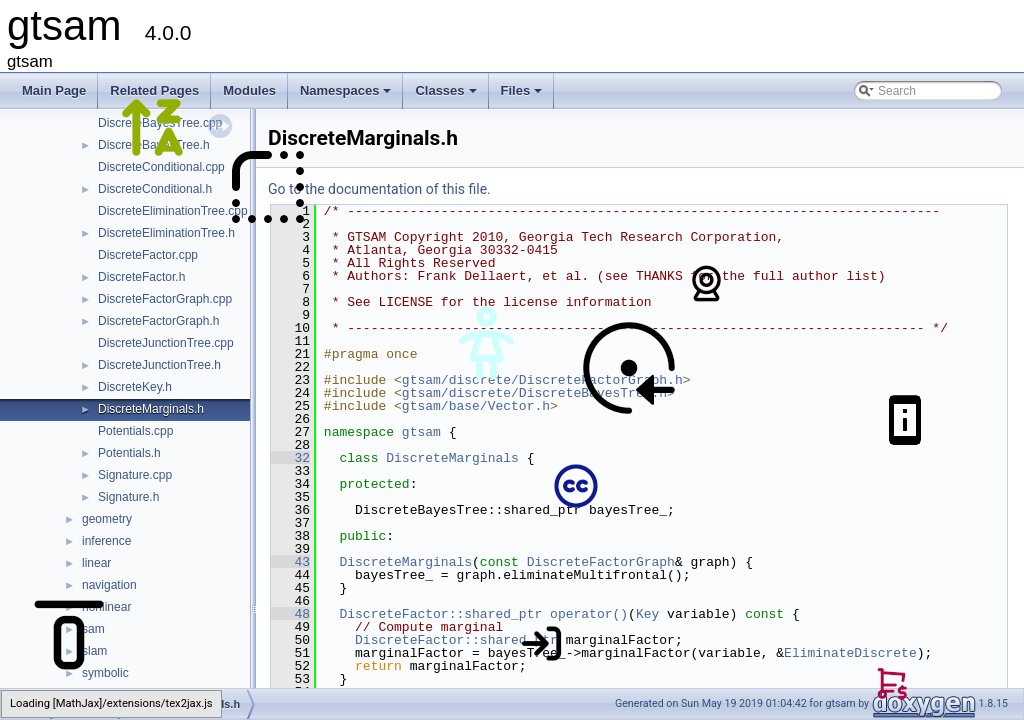 This screenshot has width=1024, height=720. I want to click on indicates women's restroom, so click(486, 344).